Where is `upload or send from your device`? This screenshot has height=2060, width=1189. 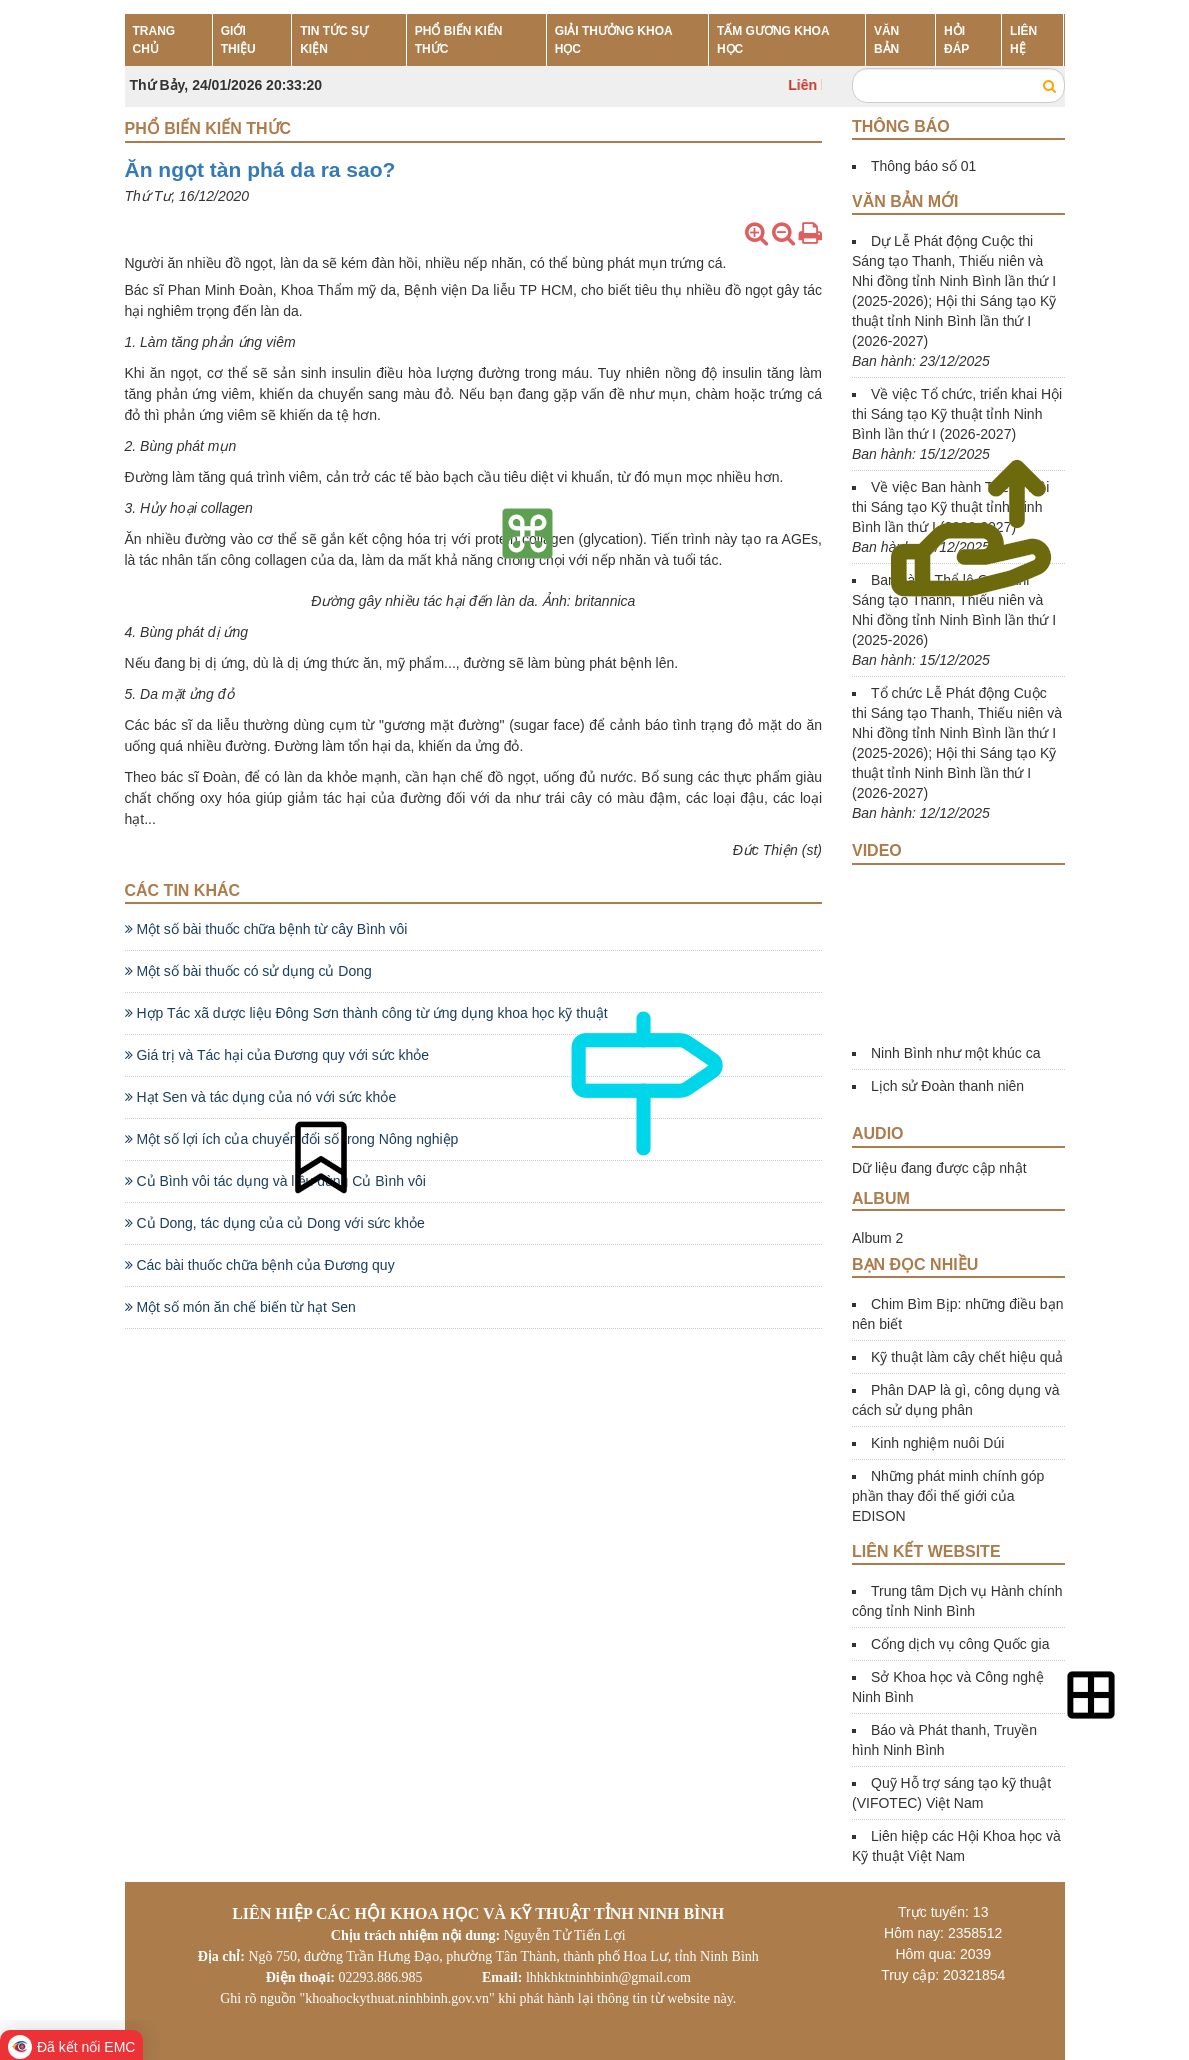
upload or send from your device is located at coordinates (975, 536).